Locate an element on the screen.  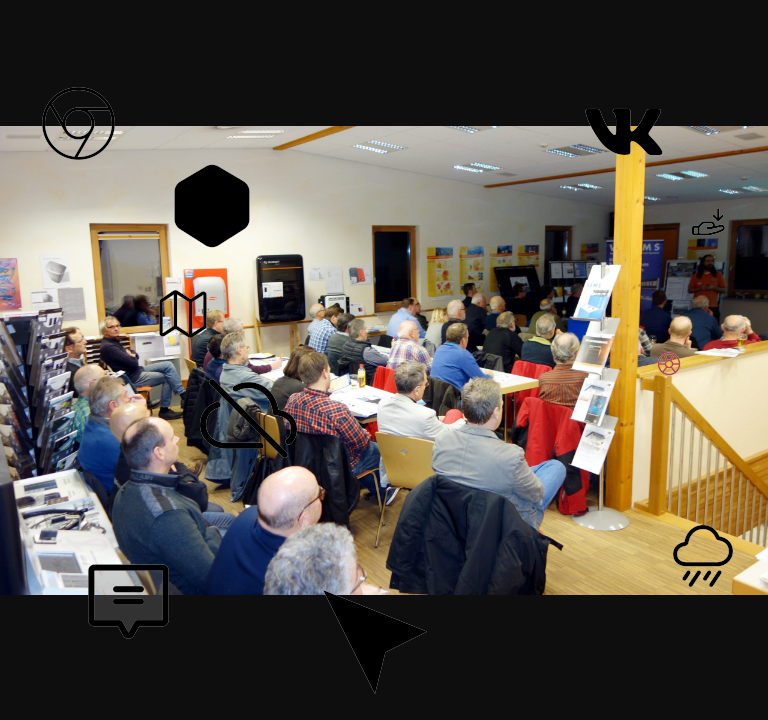
open VK social network is located at coordinates (624, 132).